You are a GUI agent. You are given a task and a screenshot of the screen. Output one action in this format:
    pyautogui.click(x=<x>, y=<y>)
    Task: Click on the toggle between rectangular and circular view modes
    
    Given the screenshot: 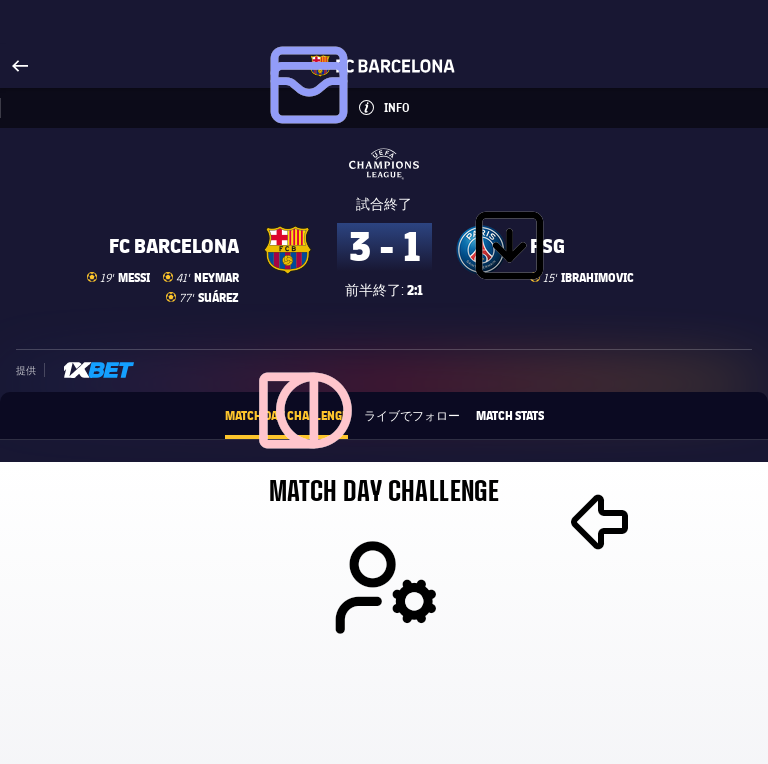 What is the action you would take?
    pyautogui.click(x=305, y=410)
    